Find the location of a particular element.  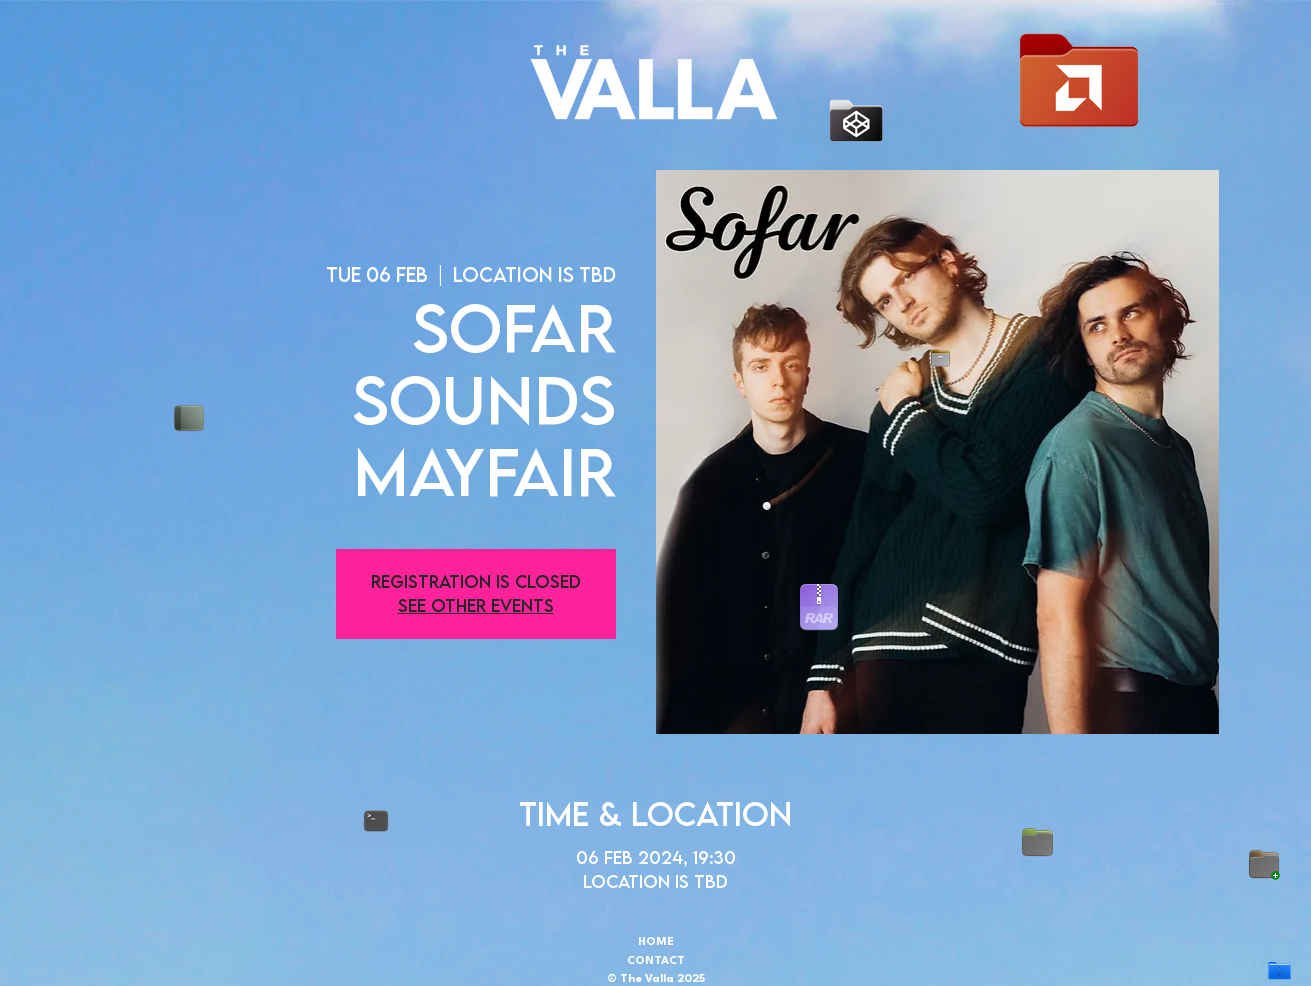

open CodePen projects folder is located at coordinates (856, 122).